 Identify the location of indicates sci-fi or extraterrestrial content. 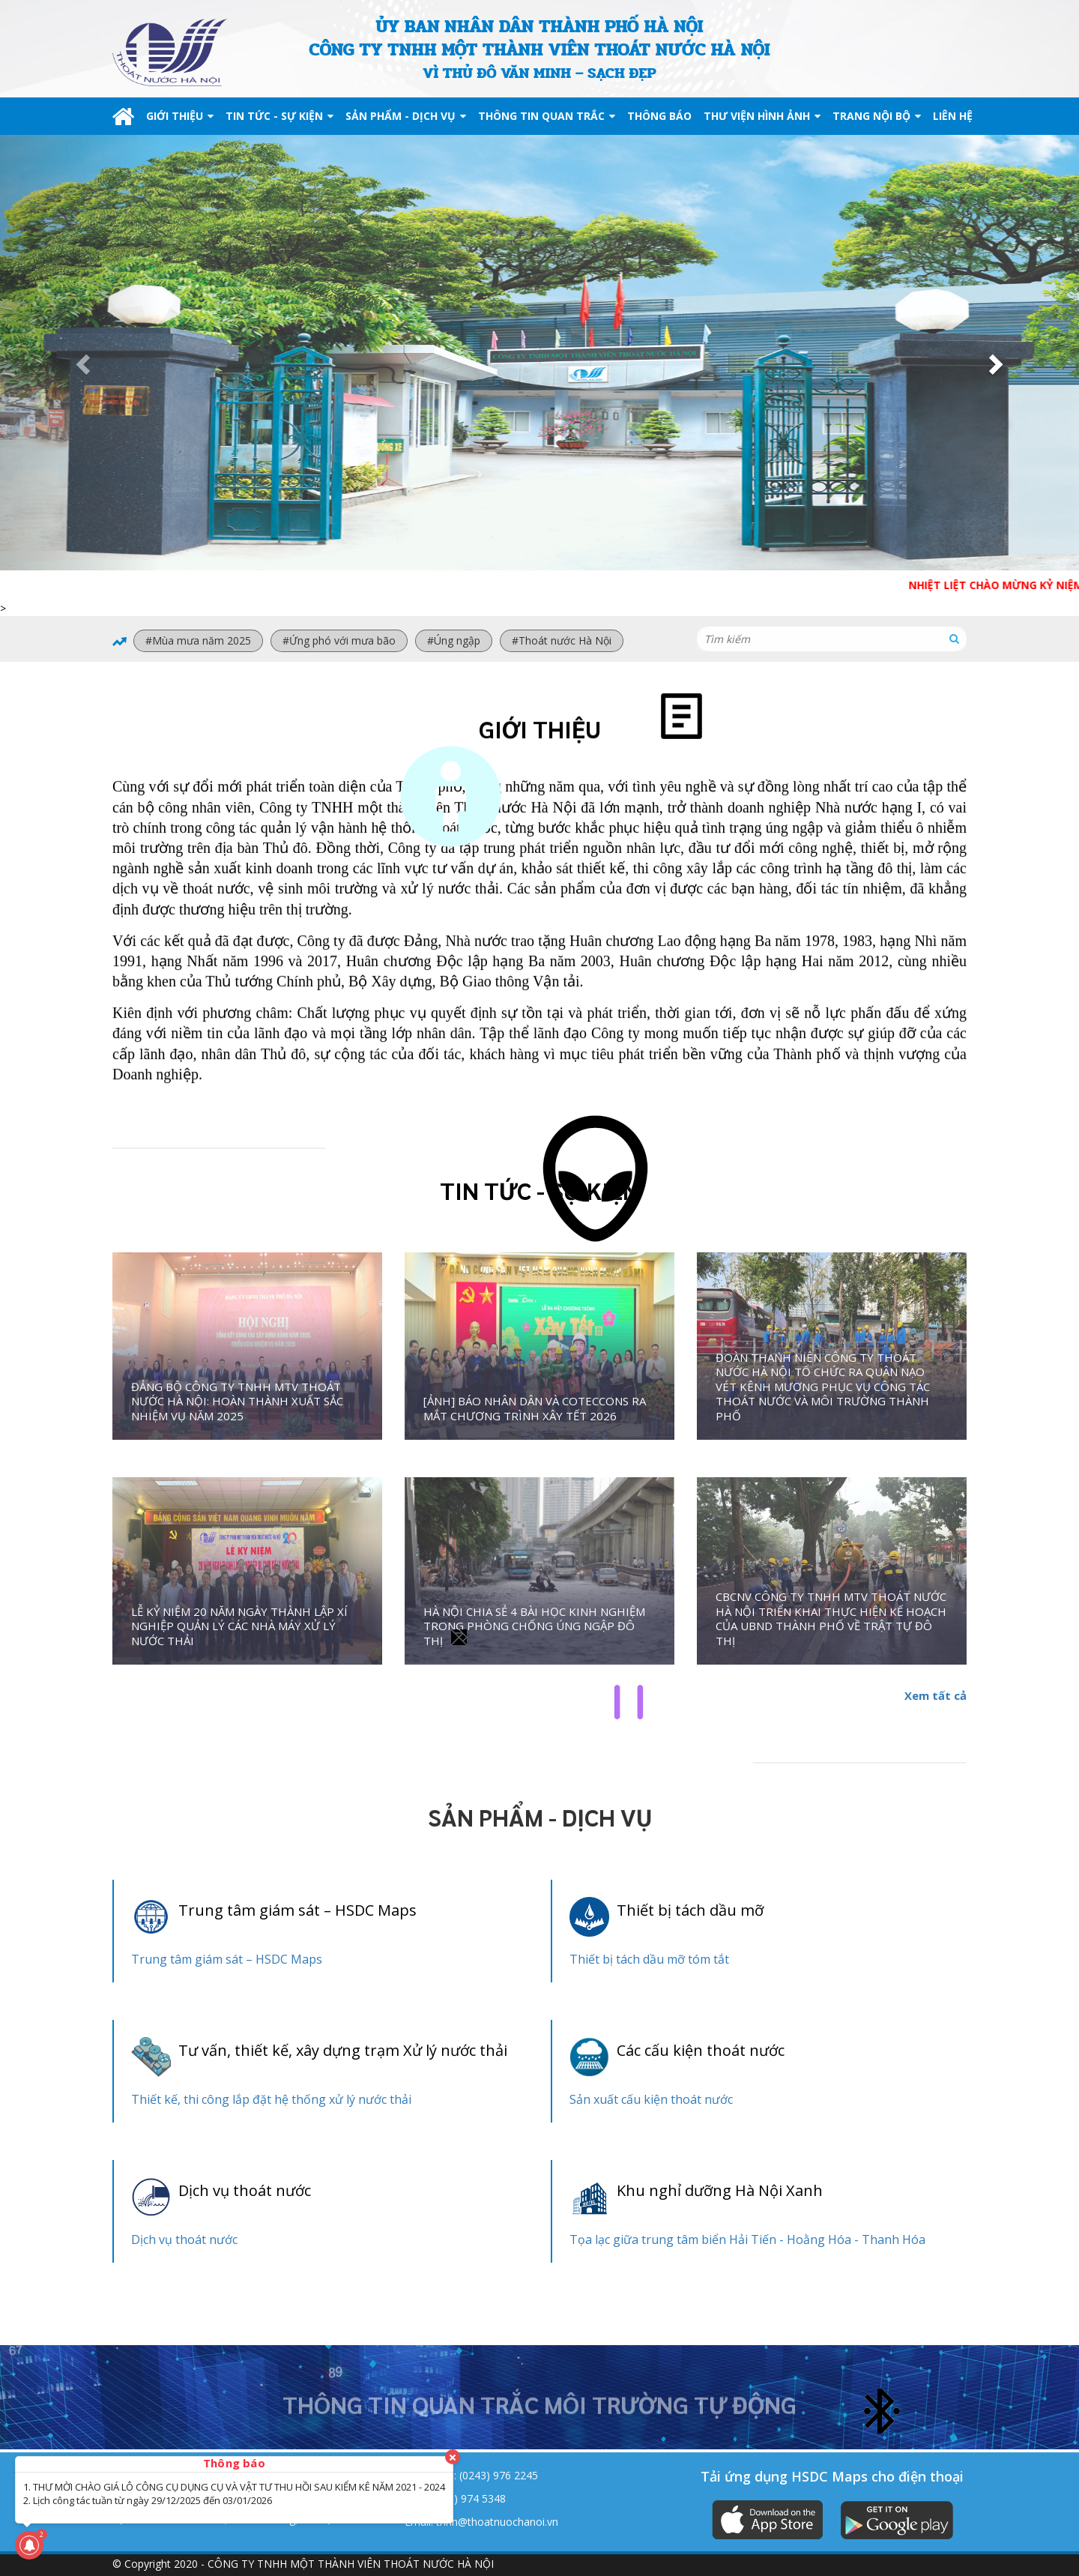
(595, 1177).